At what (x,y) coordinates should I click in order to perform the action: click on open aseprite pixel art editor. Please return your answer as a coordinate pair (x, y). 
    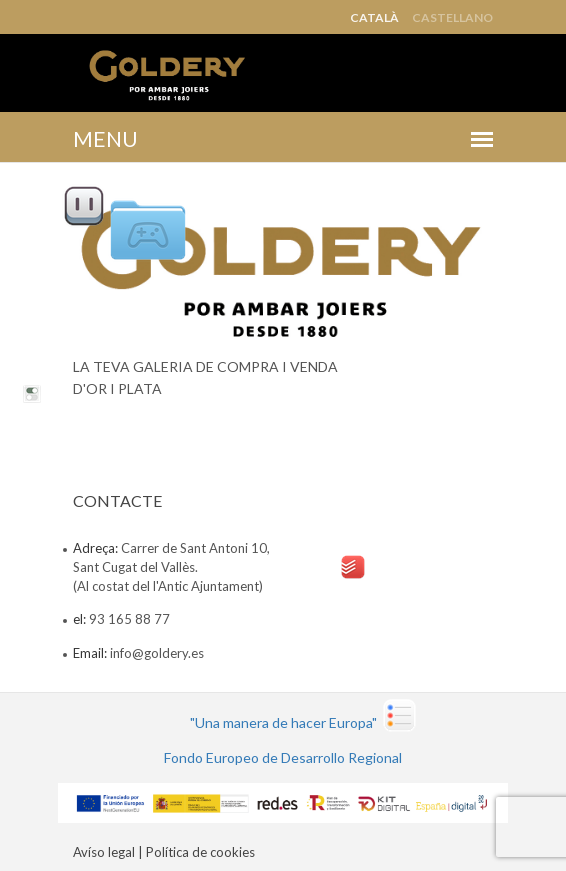
    Looking at the image, I should click on (84, 206).